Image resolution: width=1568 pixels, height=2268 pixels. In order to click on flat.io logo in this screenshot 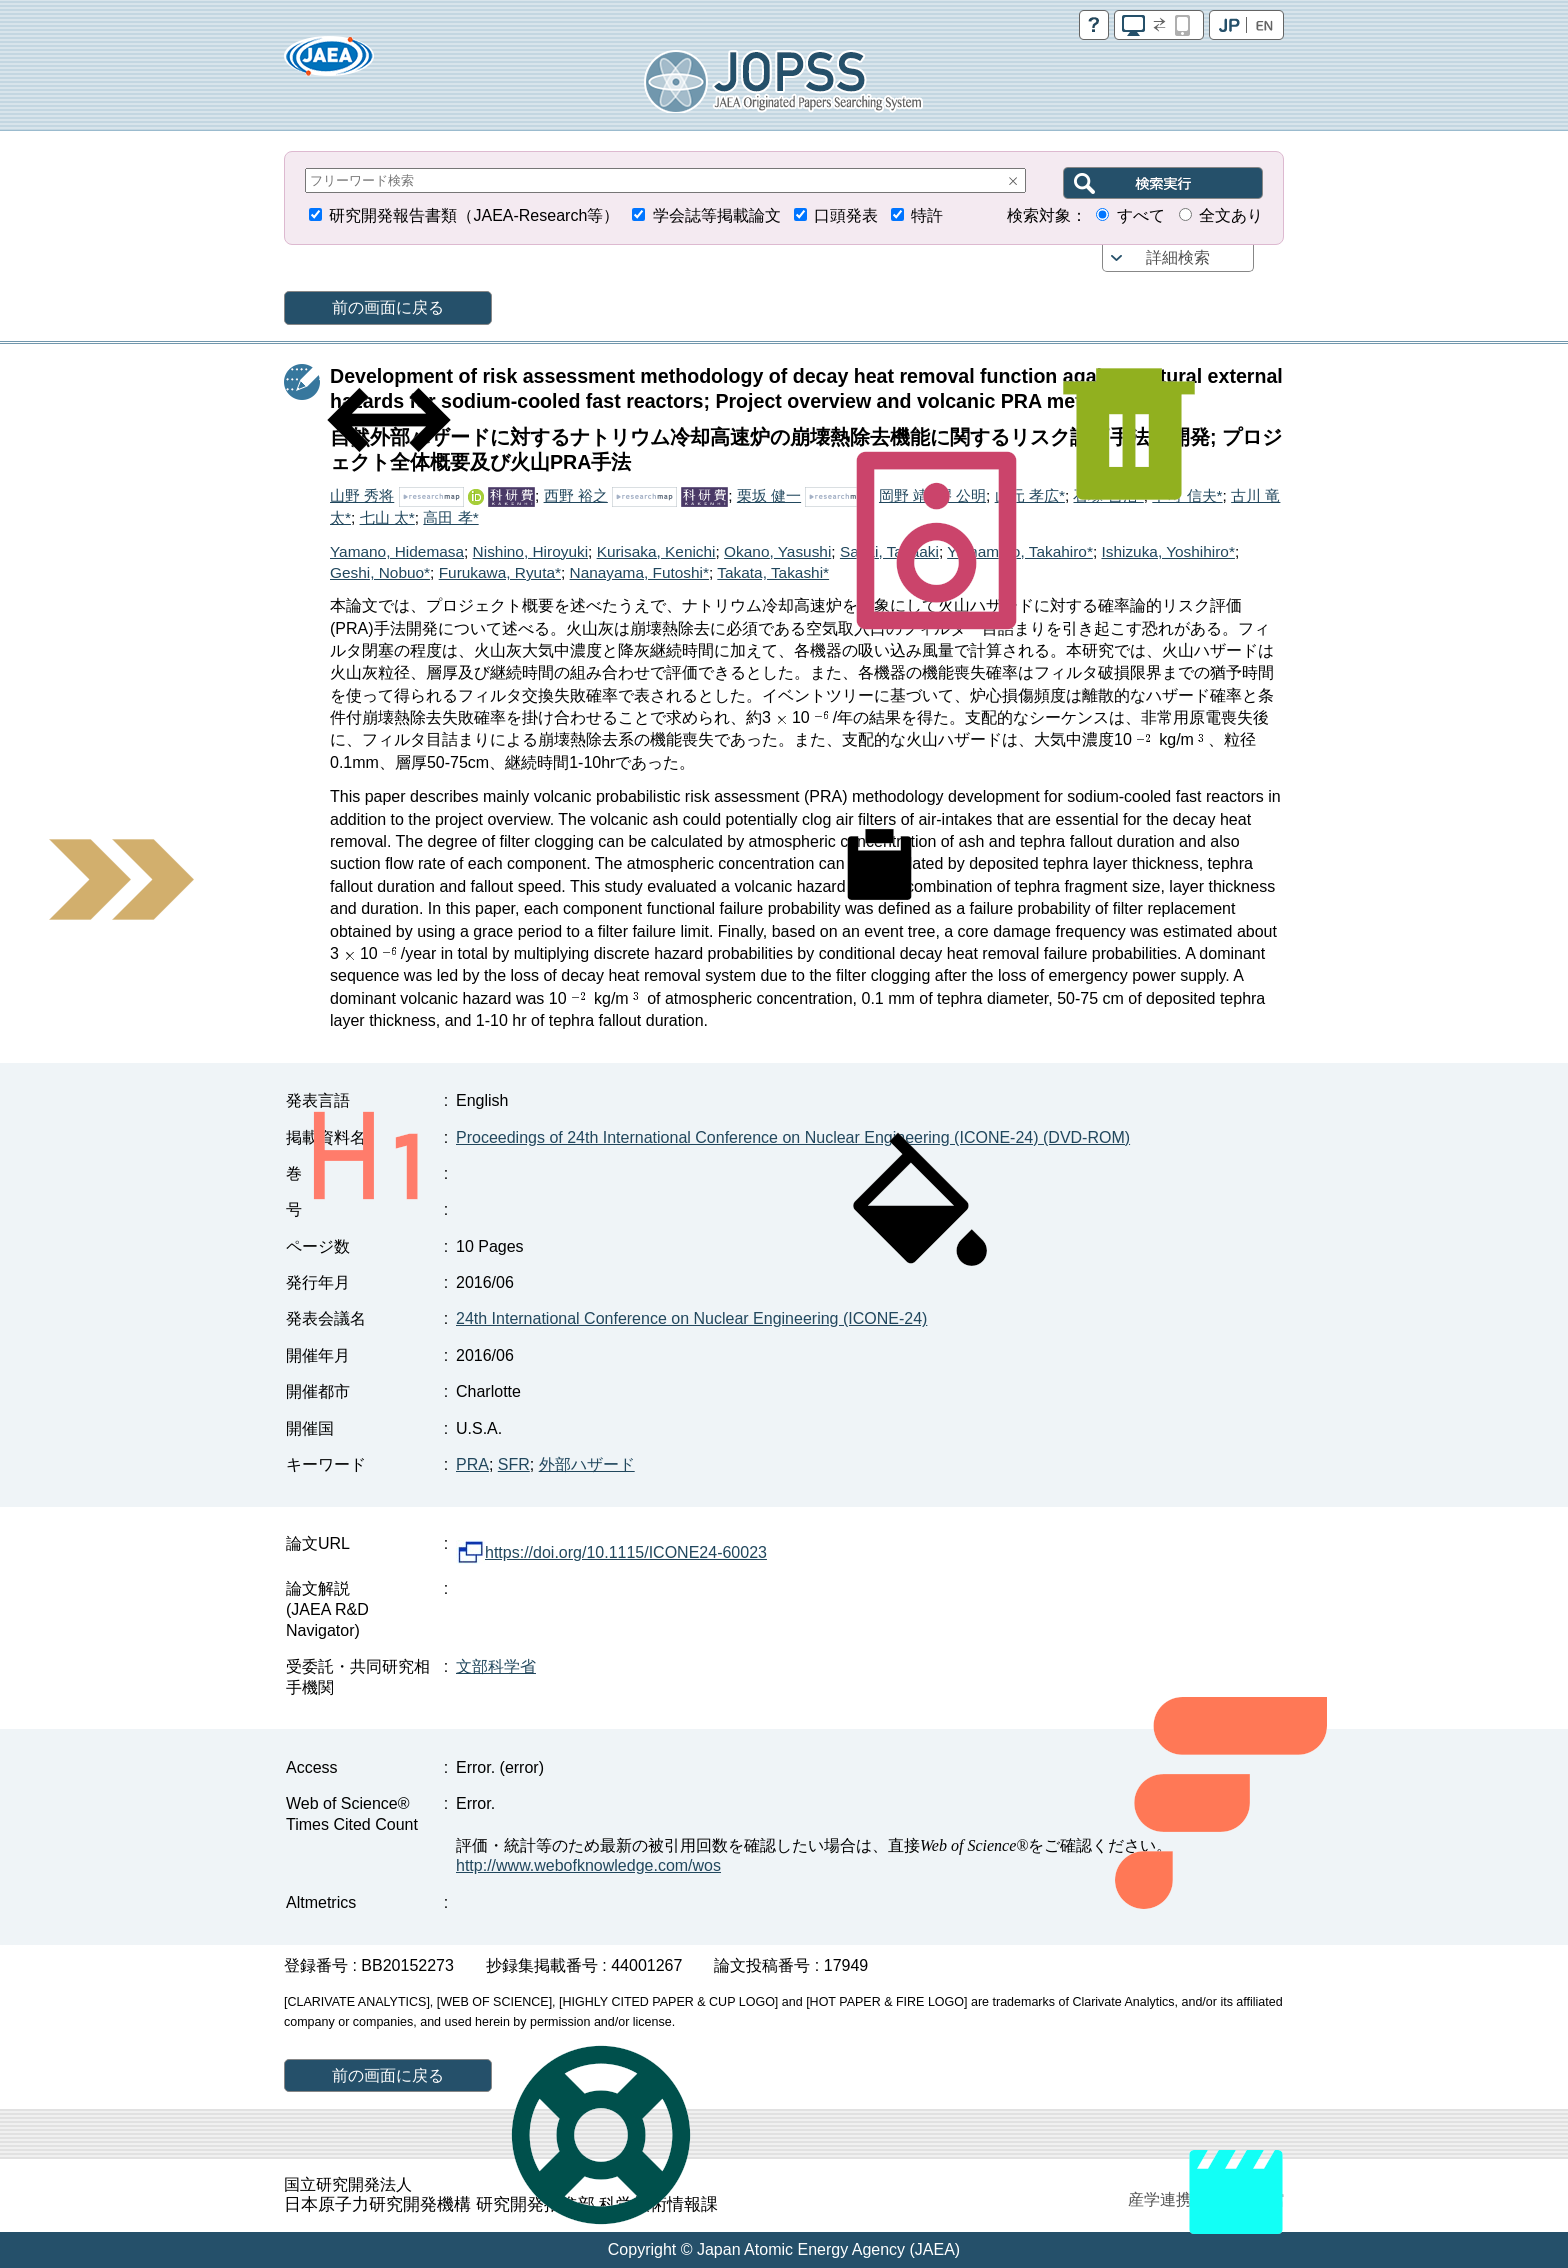, I will do `click(1221, 1803)`.